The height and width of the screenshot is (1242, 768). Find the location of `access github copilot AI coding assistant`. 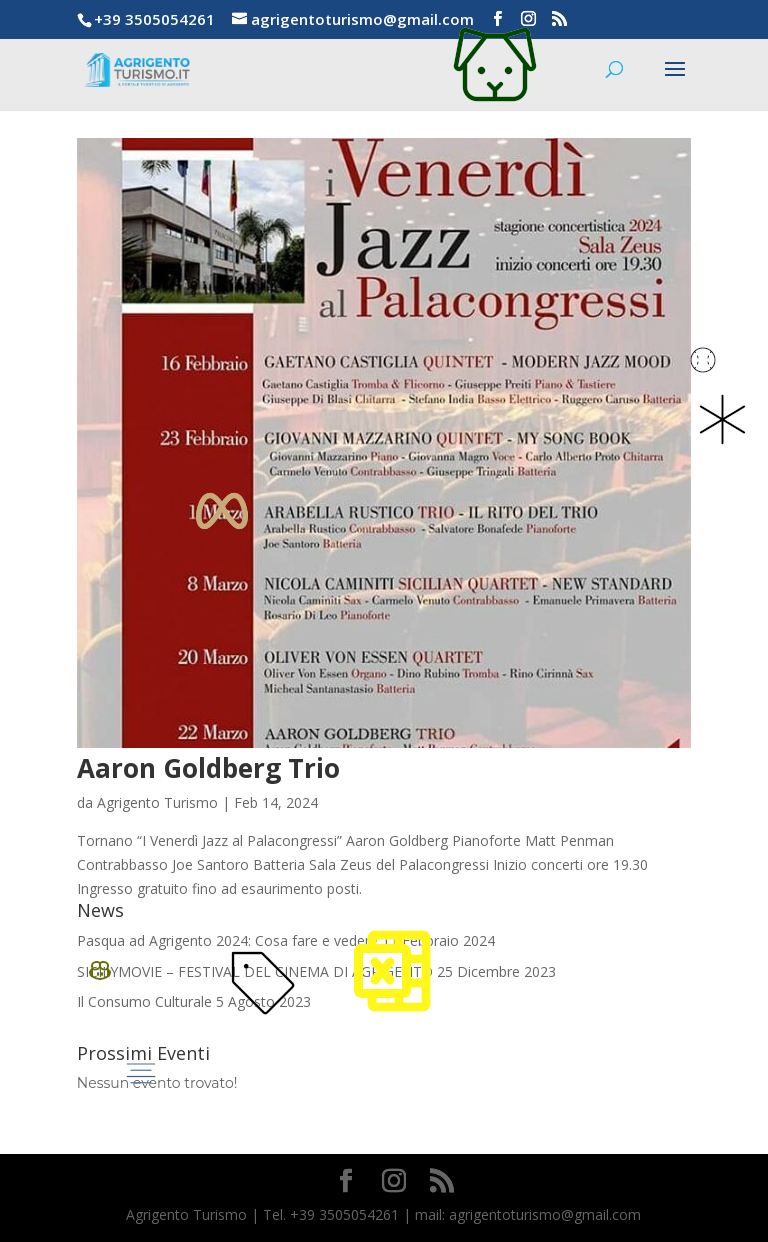

access github copilot AI coding assistant is located at coordinates (100, 970).